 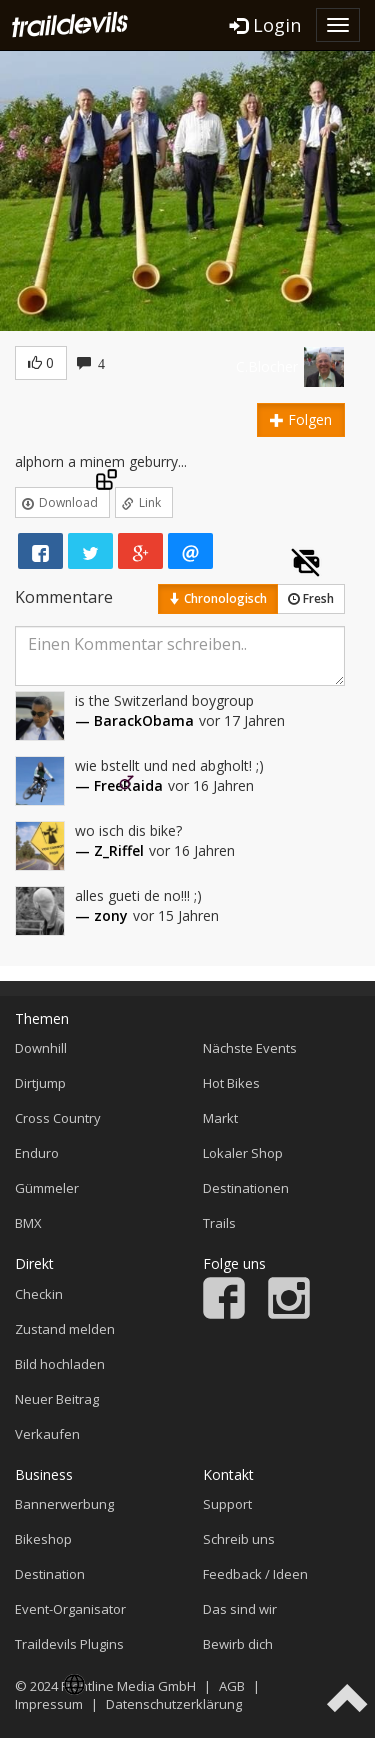 I want to click on change language or region settings, so click(x=74, y=1684).